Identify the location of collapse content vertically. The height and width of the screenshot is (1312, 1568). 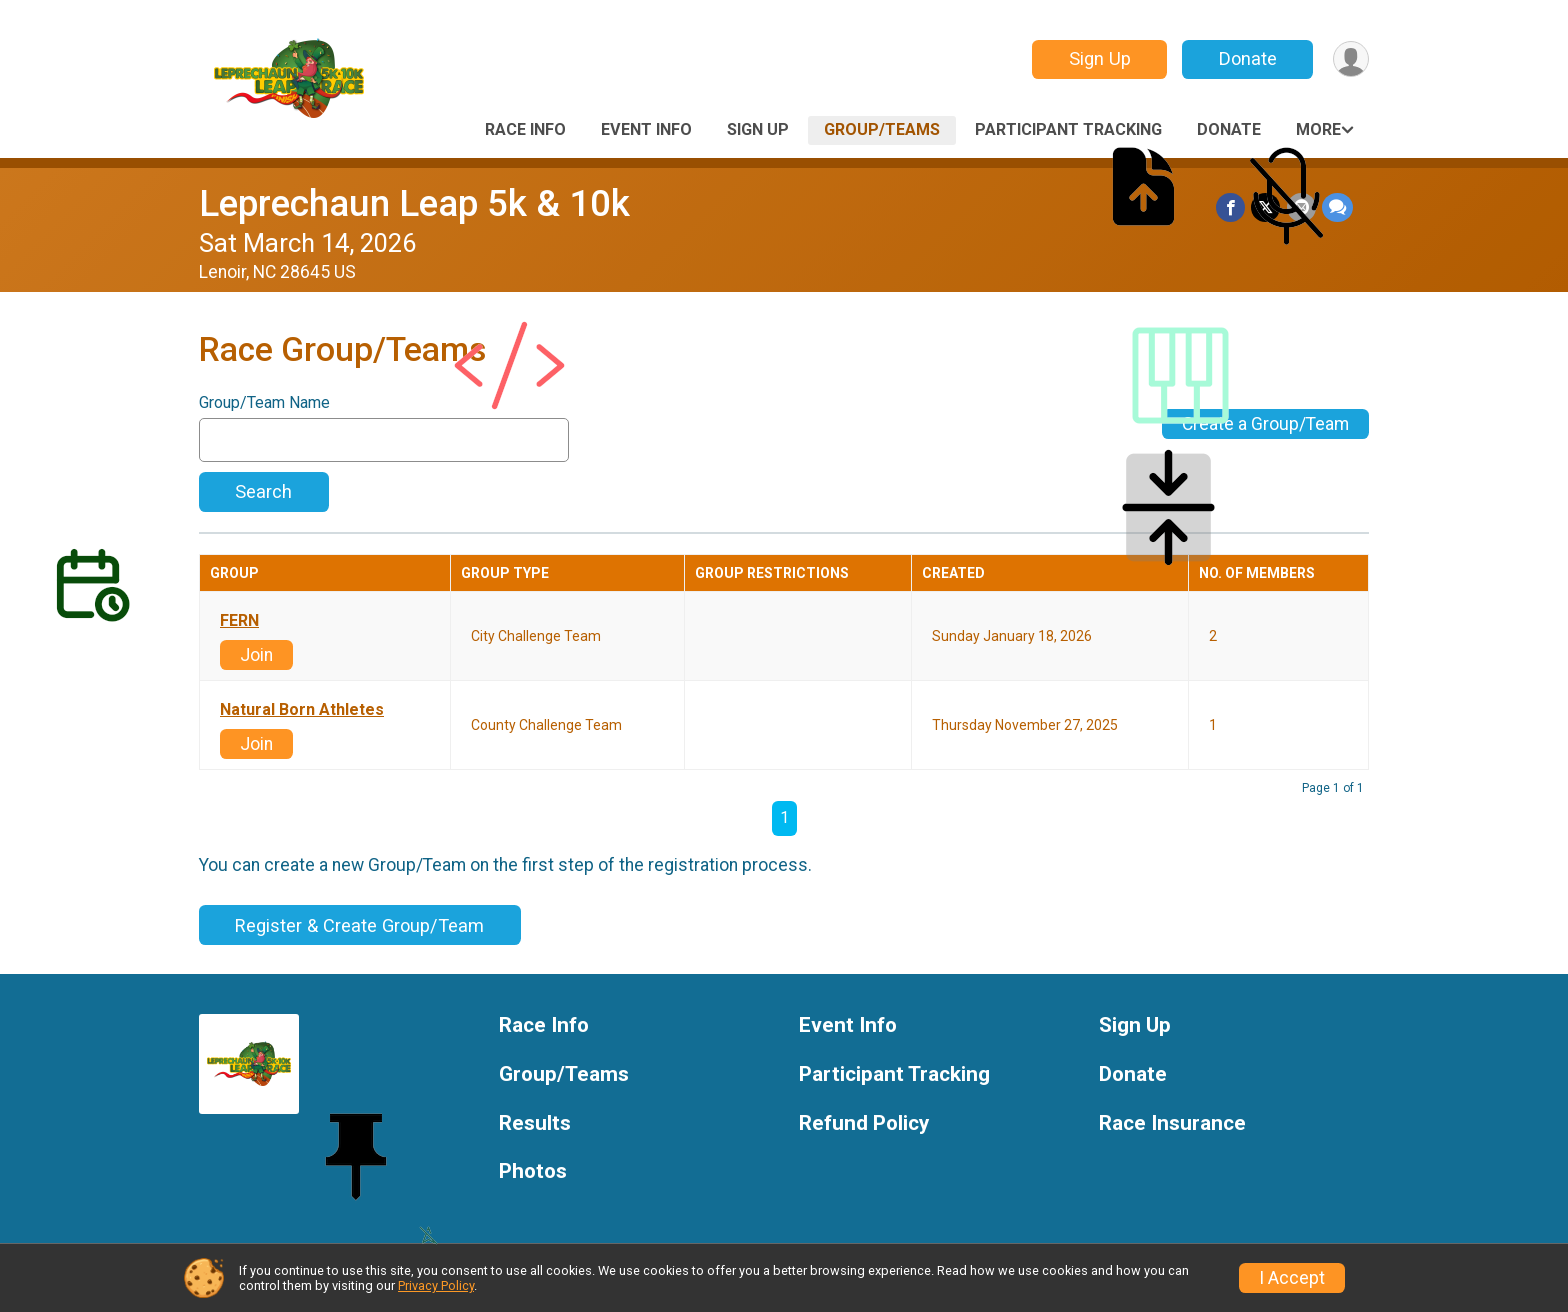
(1168, 507).